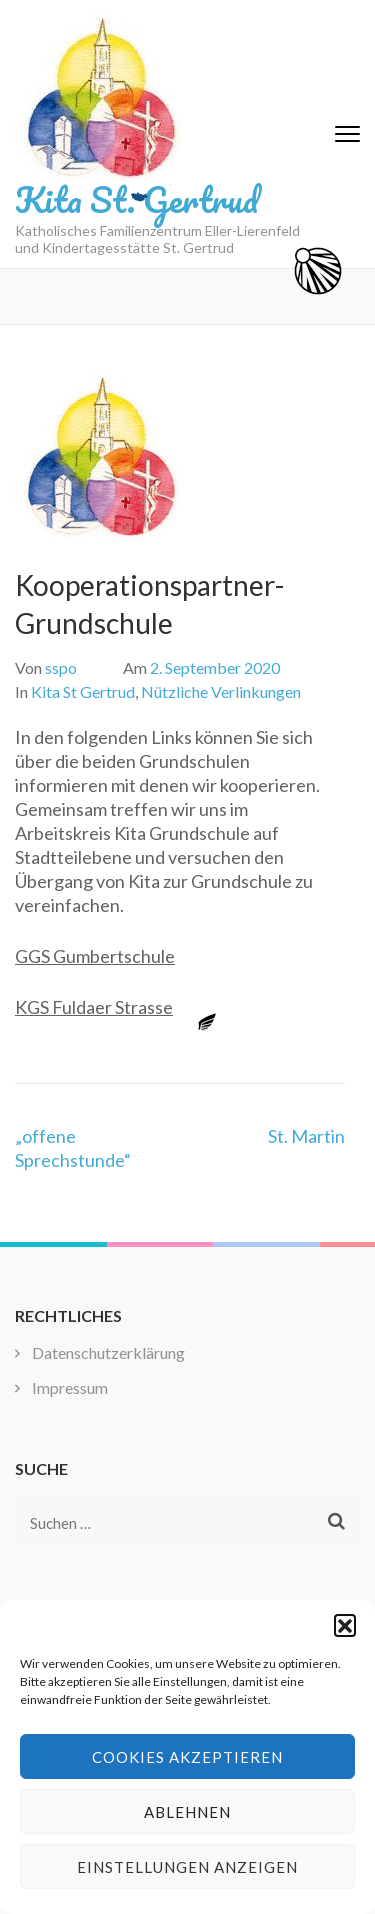 Image resolution: width=375 pixels, height=1914 pixels. What do you see at coordinates (318, 271) in the screenshot?
I see `extract resources or energy in a game` at bounding box center [318, 271].